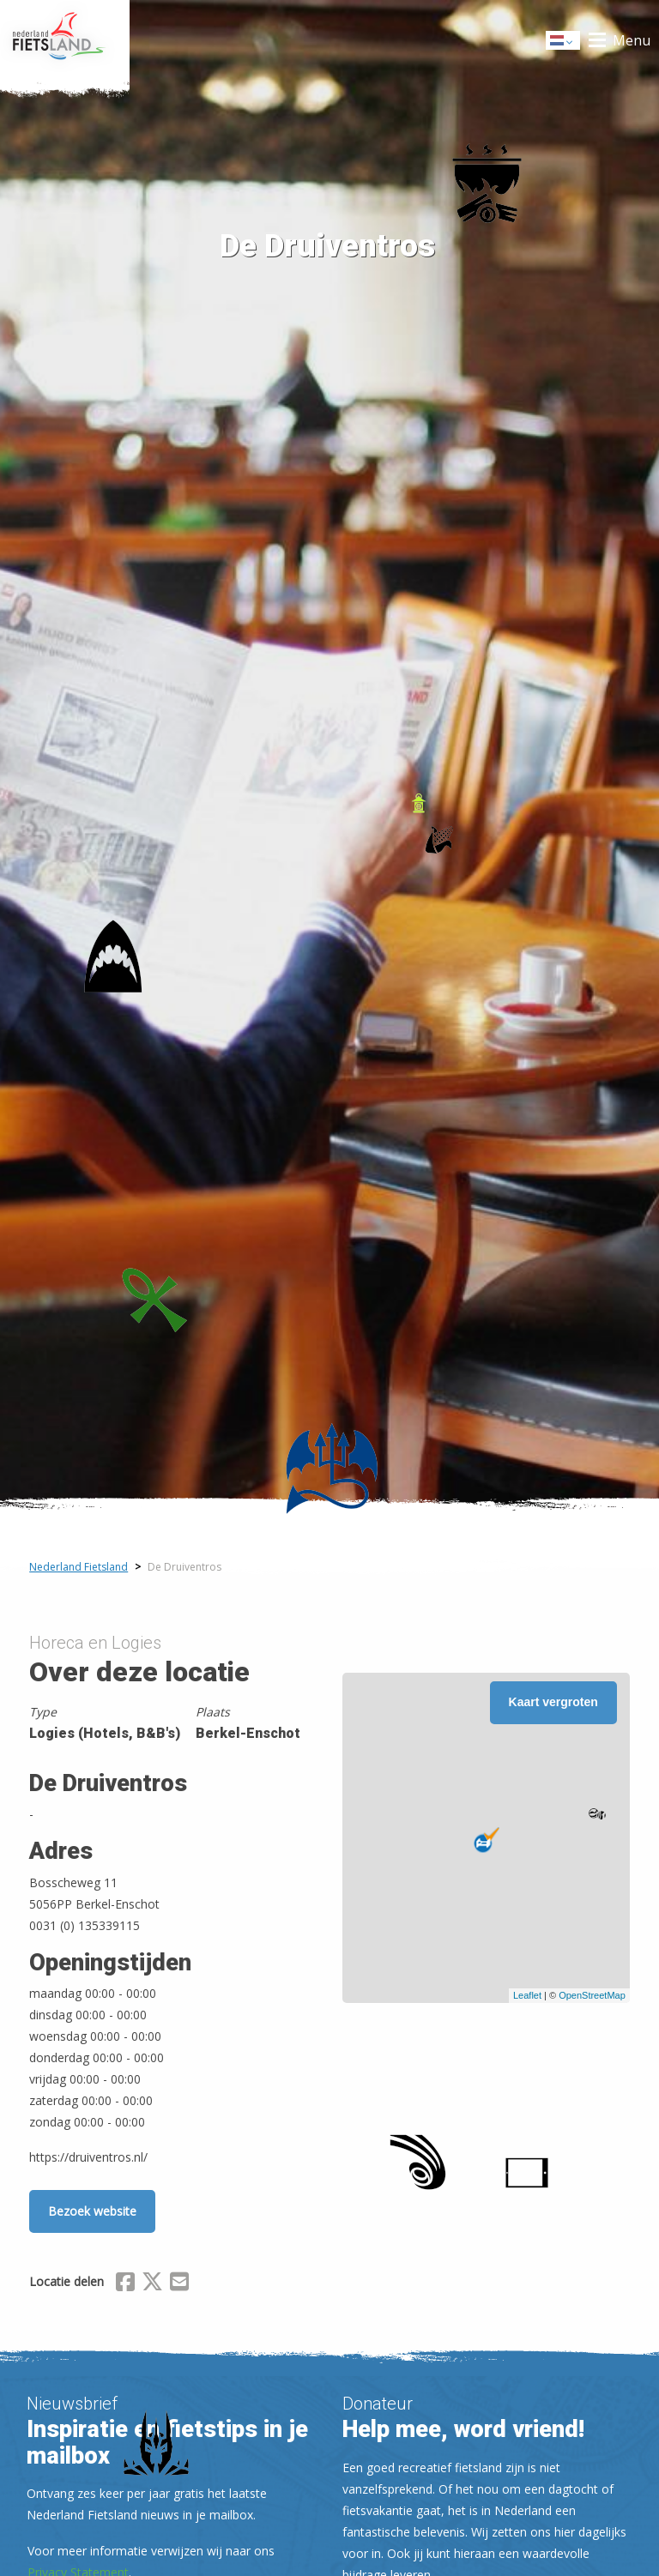 The height and width of the screenshot is (2576, 659). Describe the element at coordinates (487, 183) in the screenshot. I see `access camp cooking or outdoor recipes` at that location.